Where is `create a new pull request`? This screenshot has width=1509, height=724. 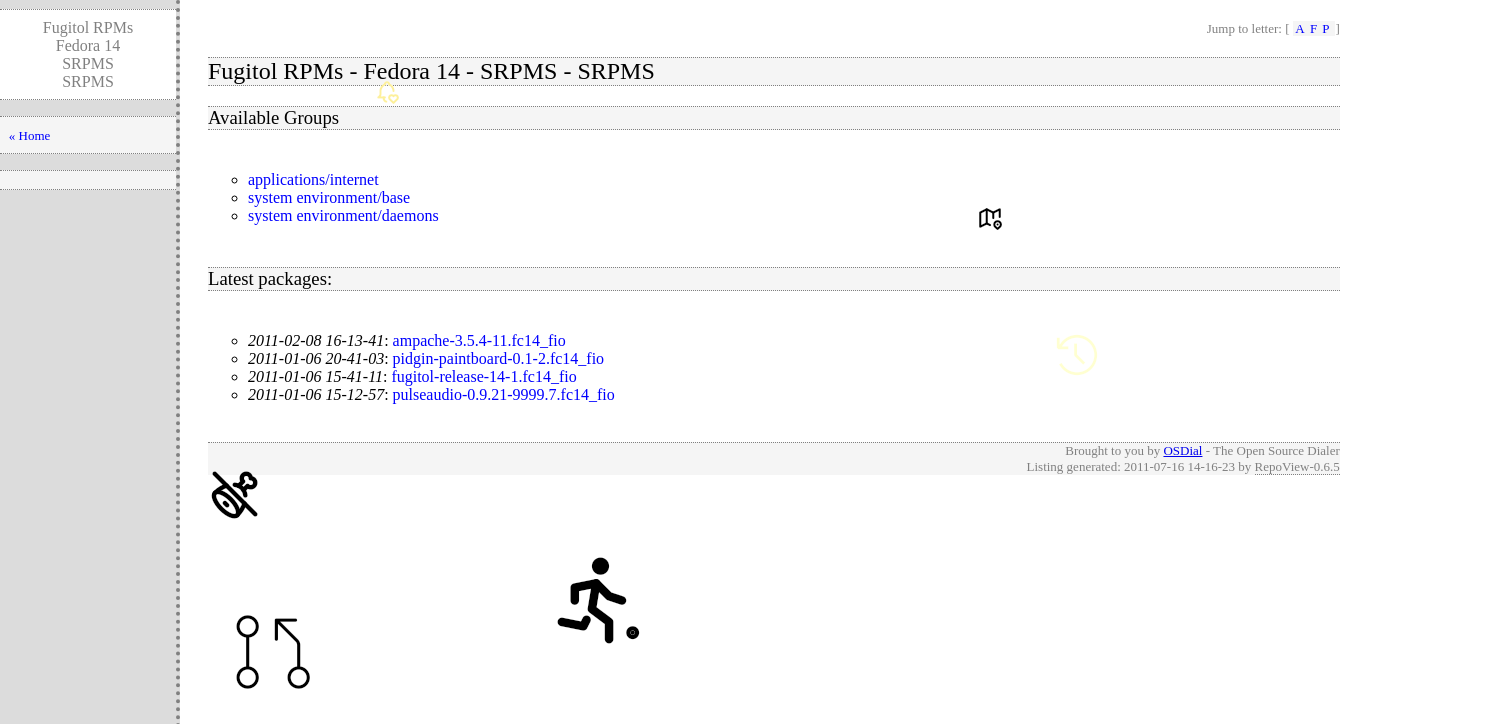
create a new pull request is located at coordinates (270, 652).